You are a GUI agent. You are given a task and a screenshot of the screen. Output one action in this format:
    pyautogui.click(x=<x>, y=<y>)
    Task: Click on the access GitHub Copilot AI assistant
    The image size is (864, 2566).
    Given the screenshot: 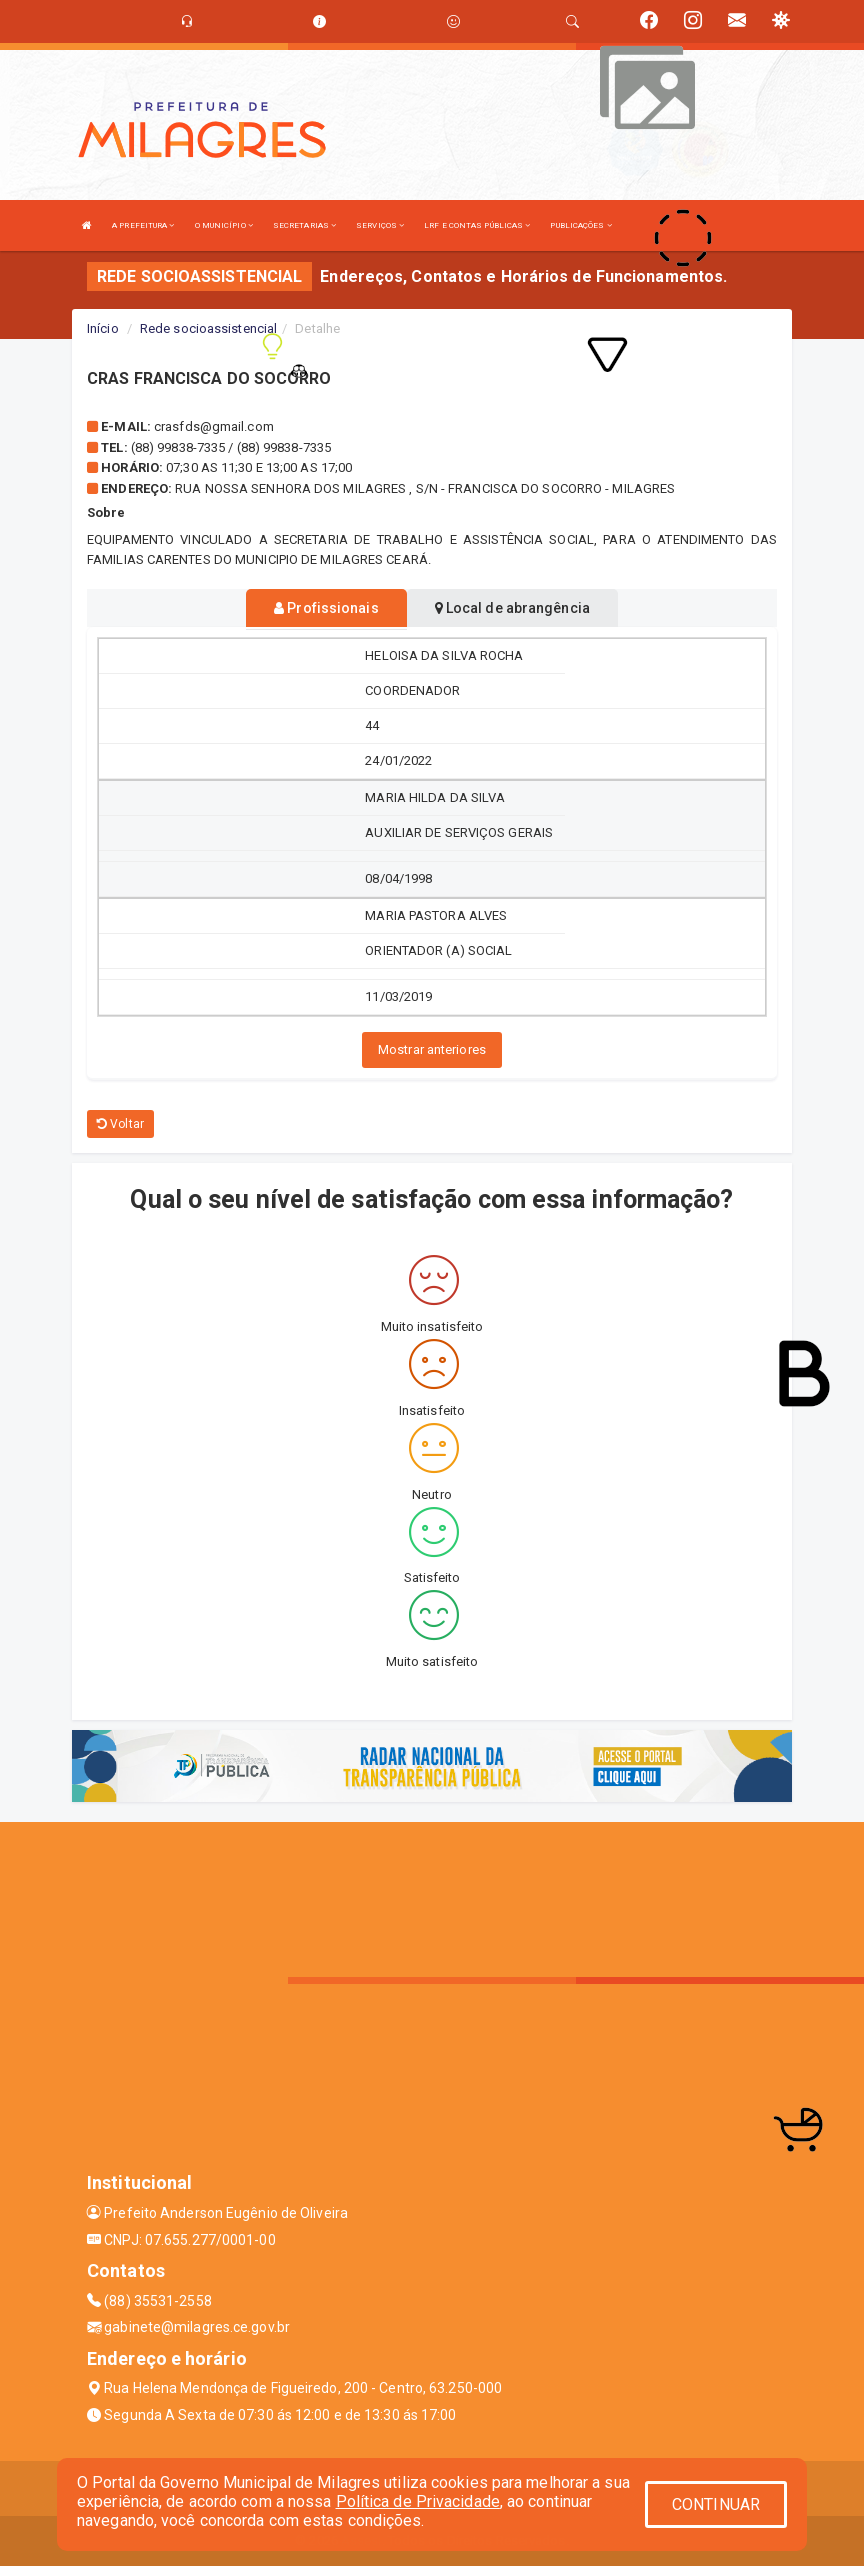 What is the action you would take?
    pyautogui.click(x=299, y=371)
    